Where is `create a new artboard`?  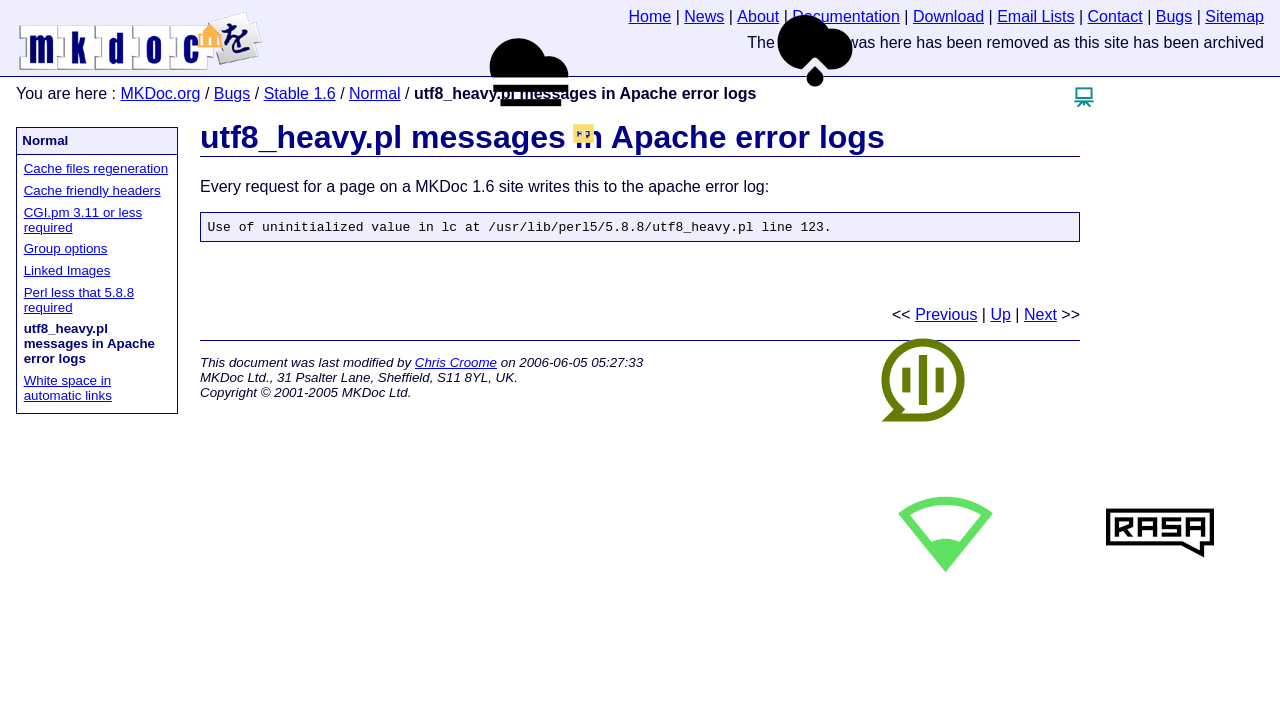 create a new artboard is located at coordinates (1084, 97).